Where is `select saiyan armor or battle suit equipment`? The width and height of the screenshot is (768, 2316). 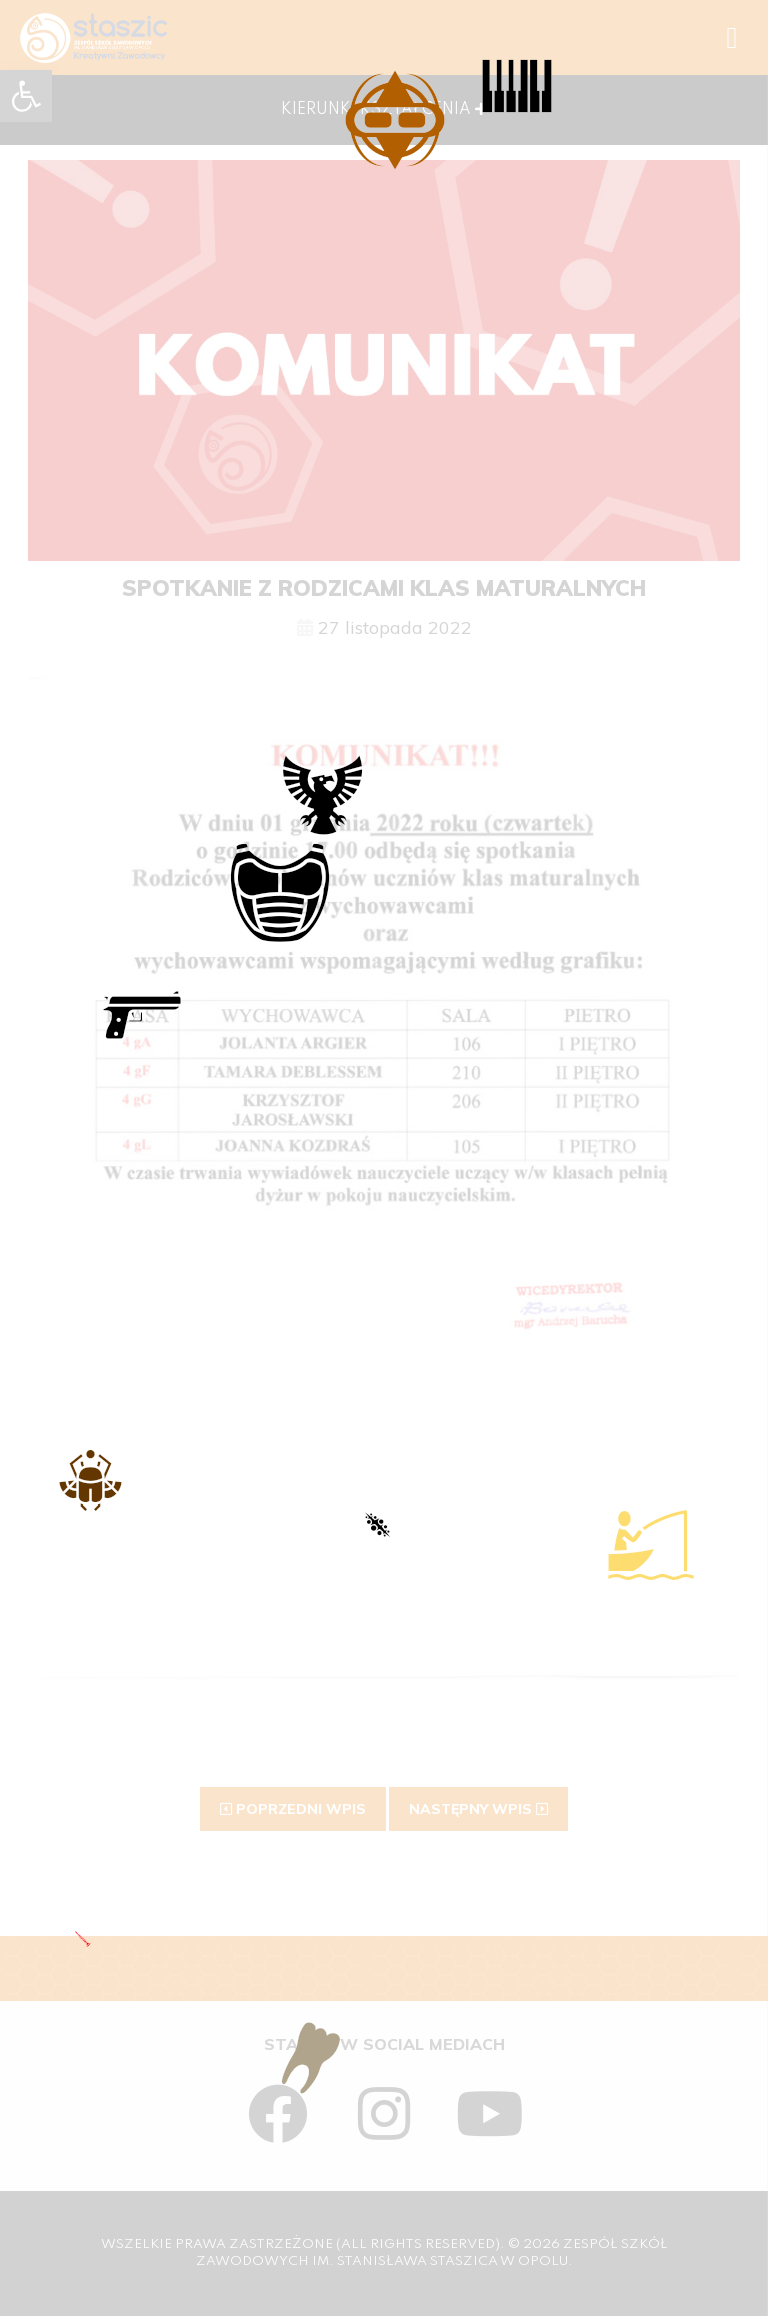
select saiyan armor or battle suit equipment is located at coordinates (280, 891).